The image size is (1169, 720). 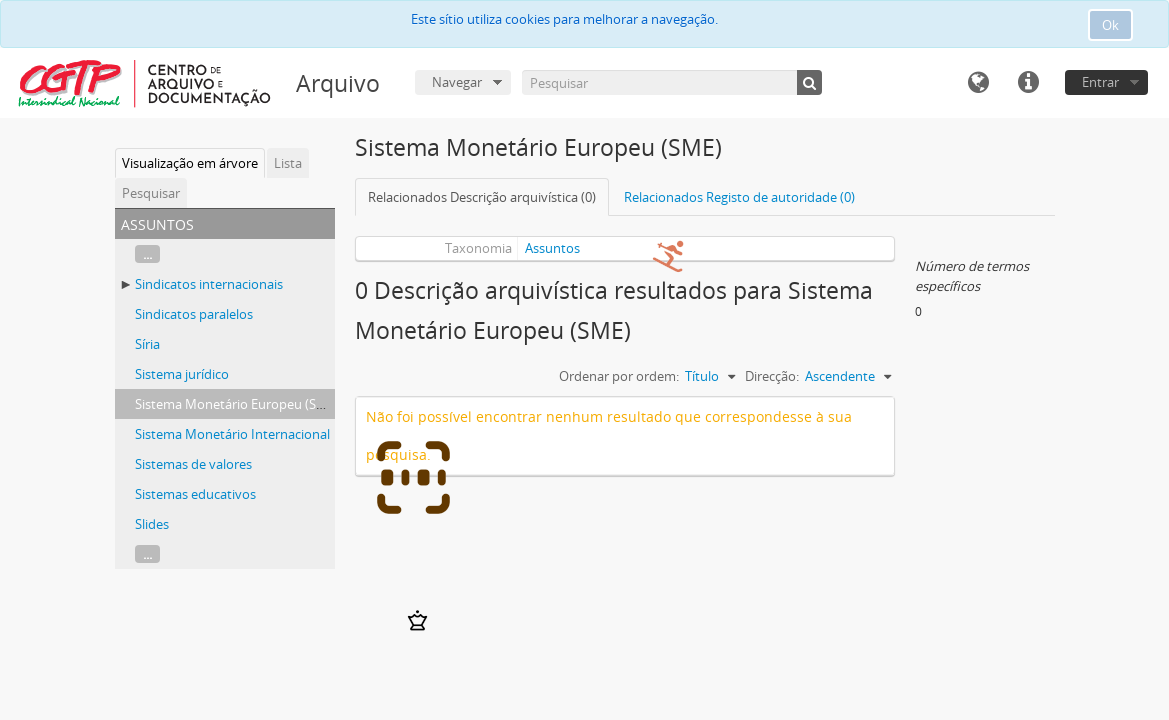 What do you see at coordinates (417, 620) in the screenshot?
I see `select queen piece in chess game` at bounding box center [417, 620].